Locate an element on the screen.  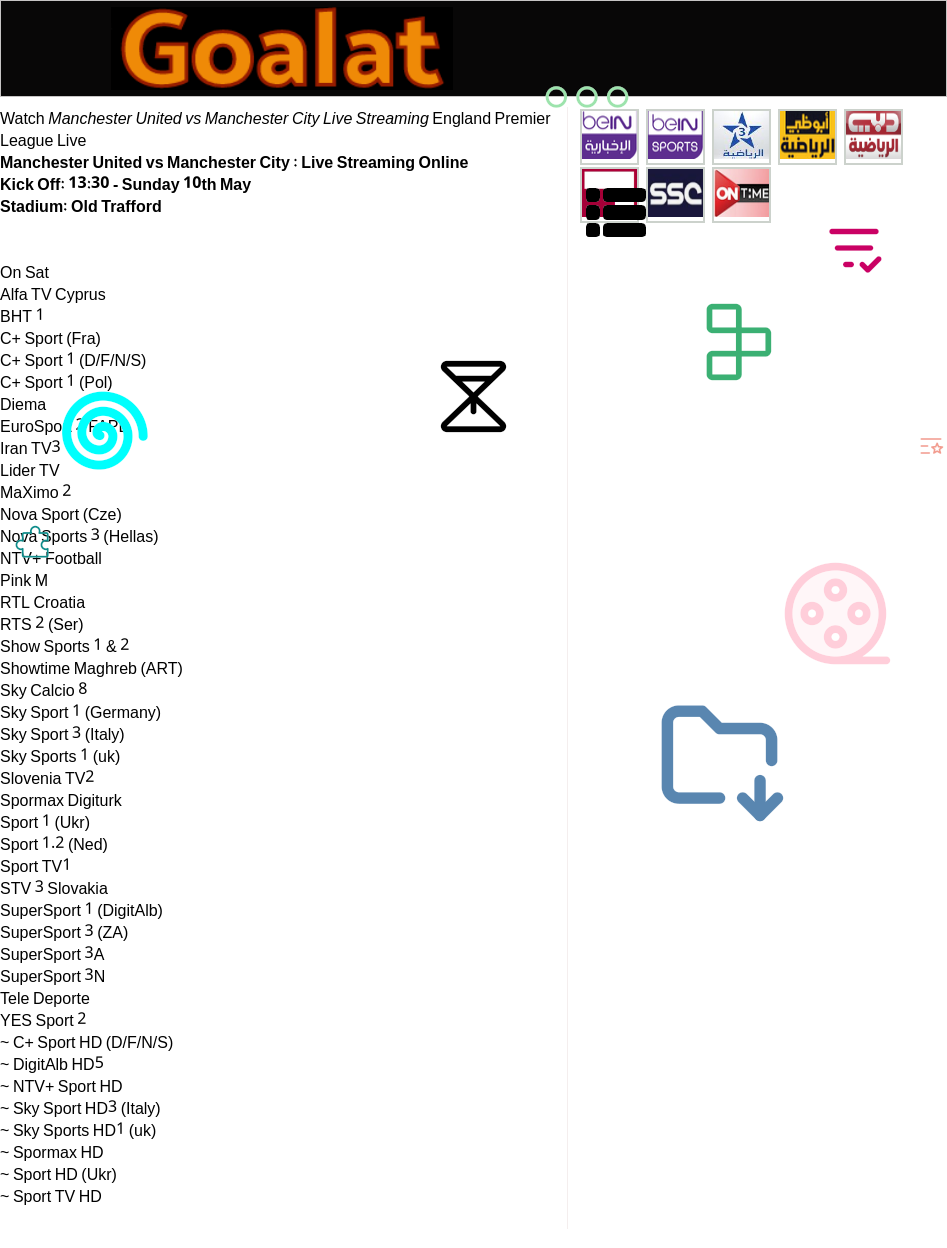
access plugins or extensions is located at coordinates (34, 543).